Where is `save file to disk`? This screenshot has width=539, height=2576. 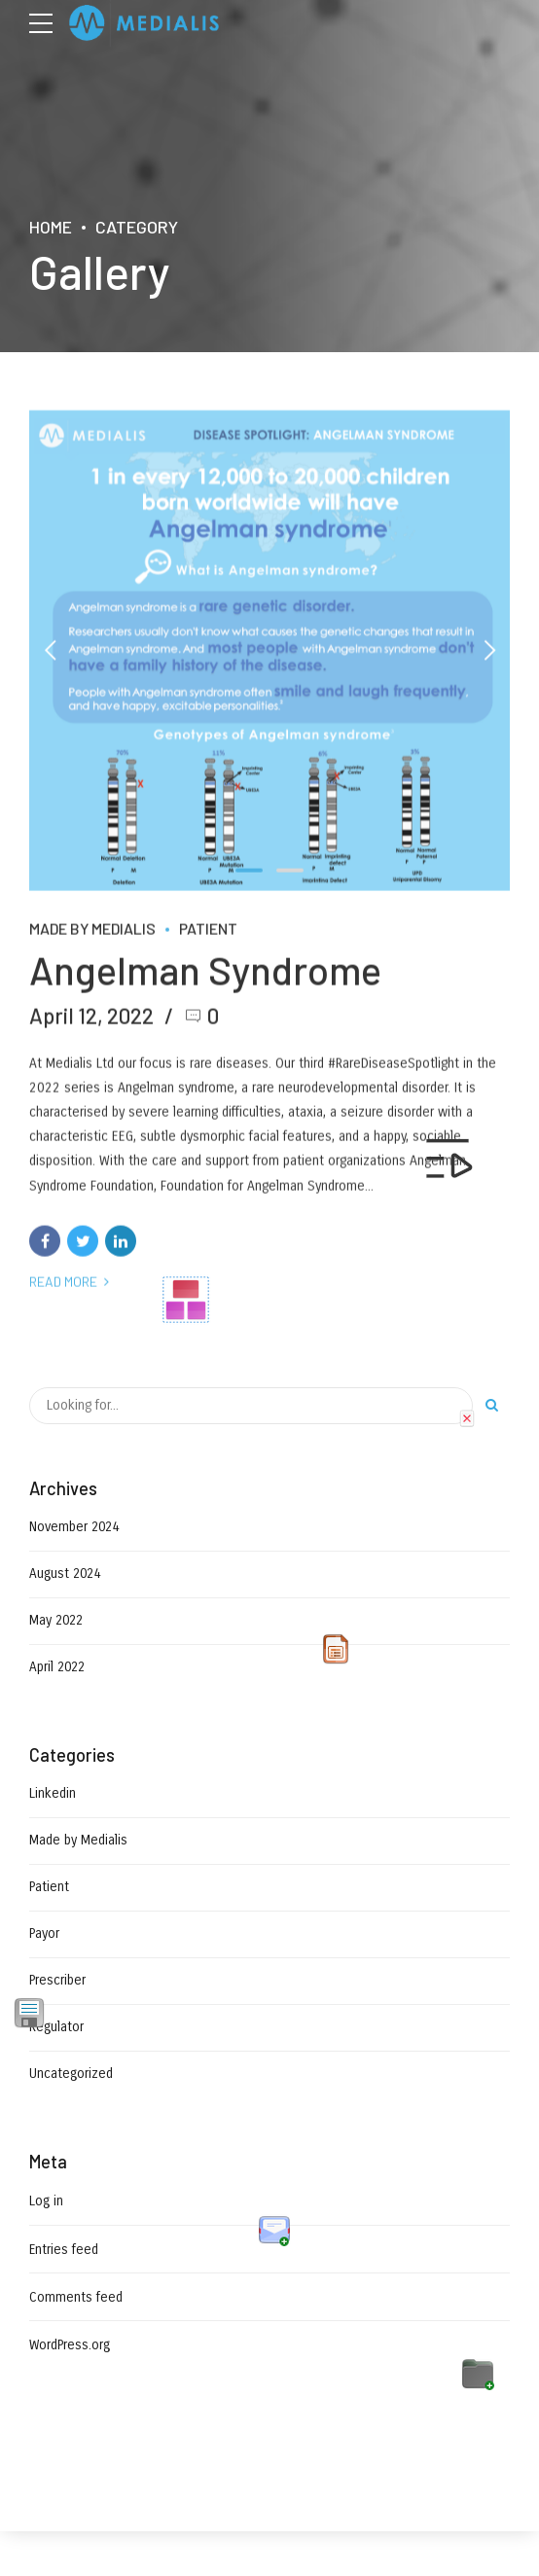
save file to disk is located at coordinates (29, 2013).